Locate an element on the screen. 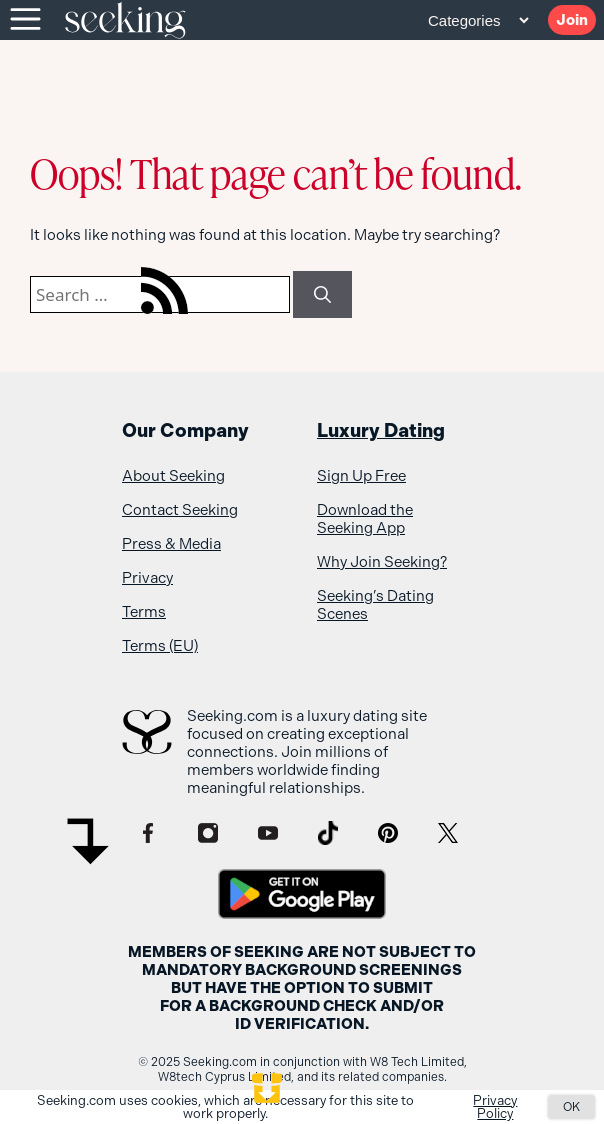 The height and width of the screenshot is (1124, 604). open transmission torrent client is located at coordinates (267, 1088).